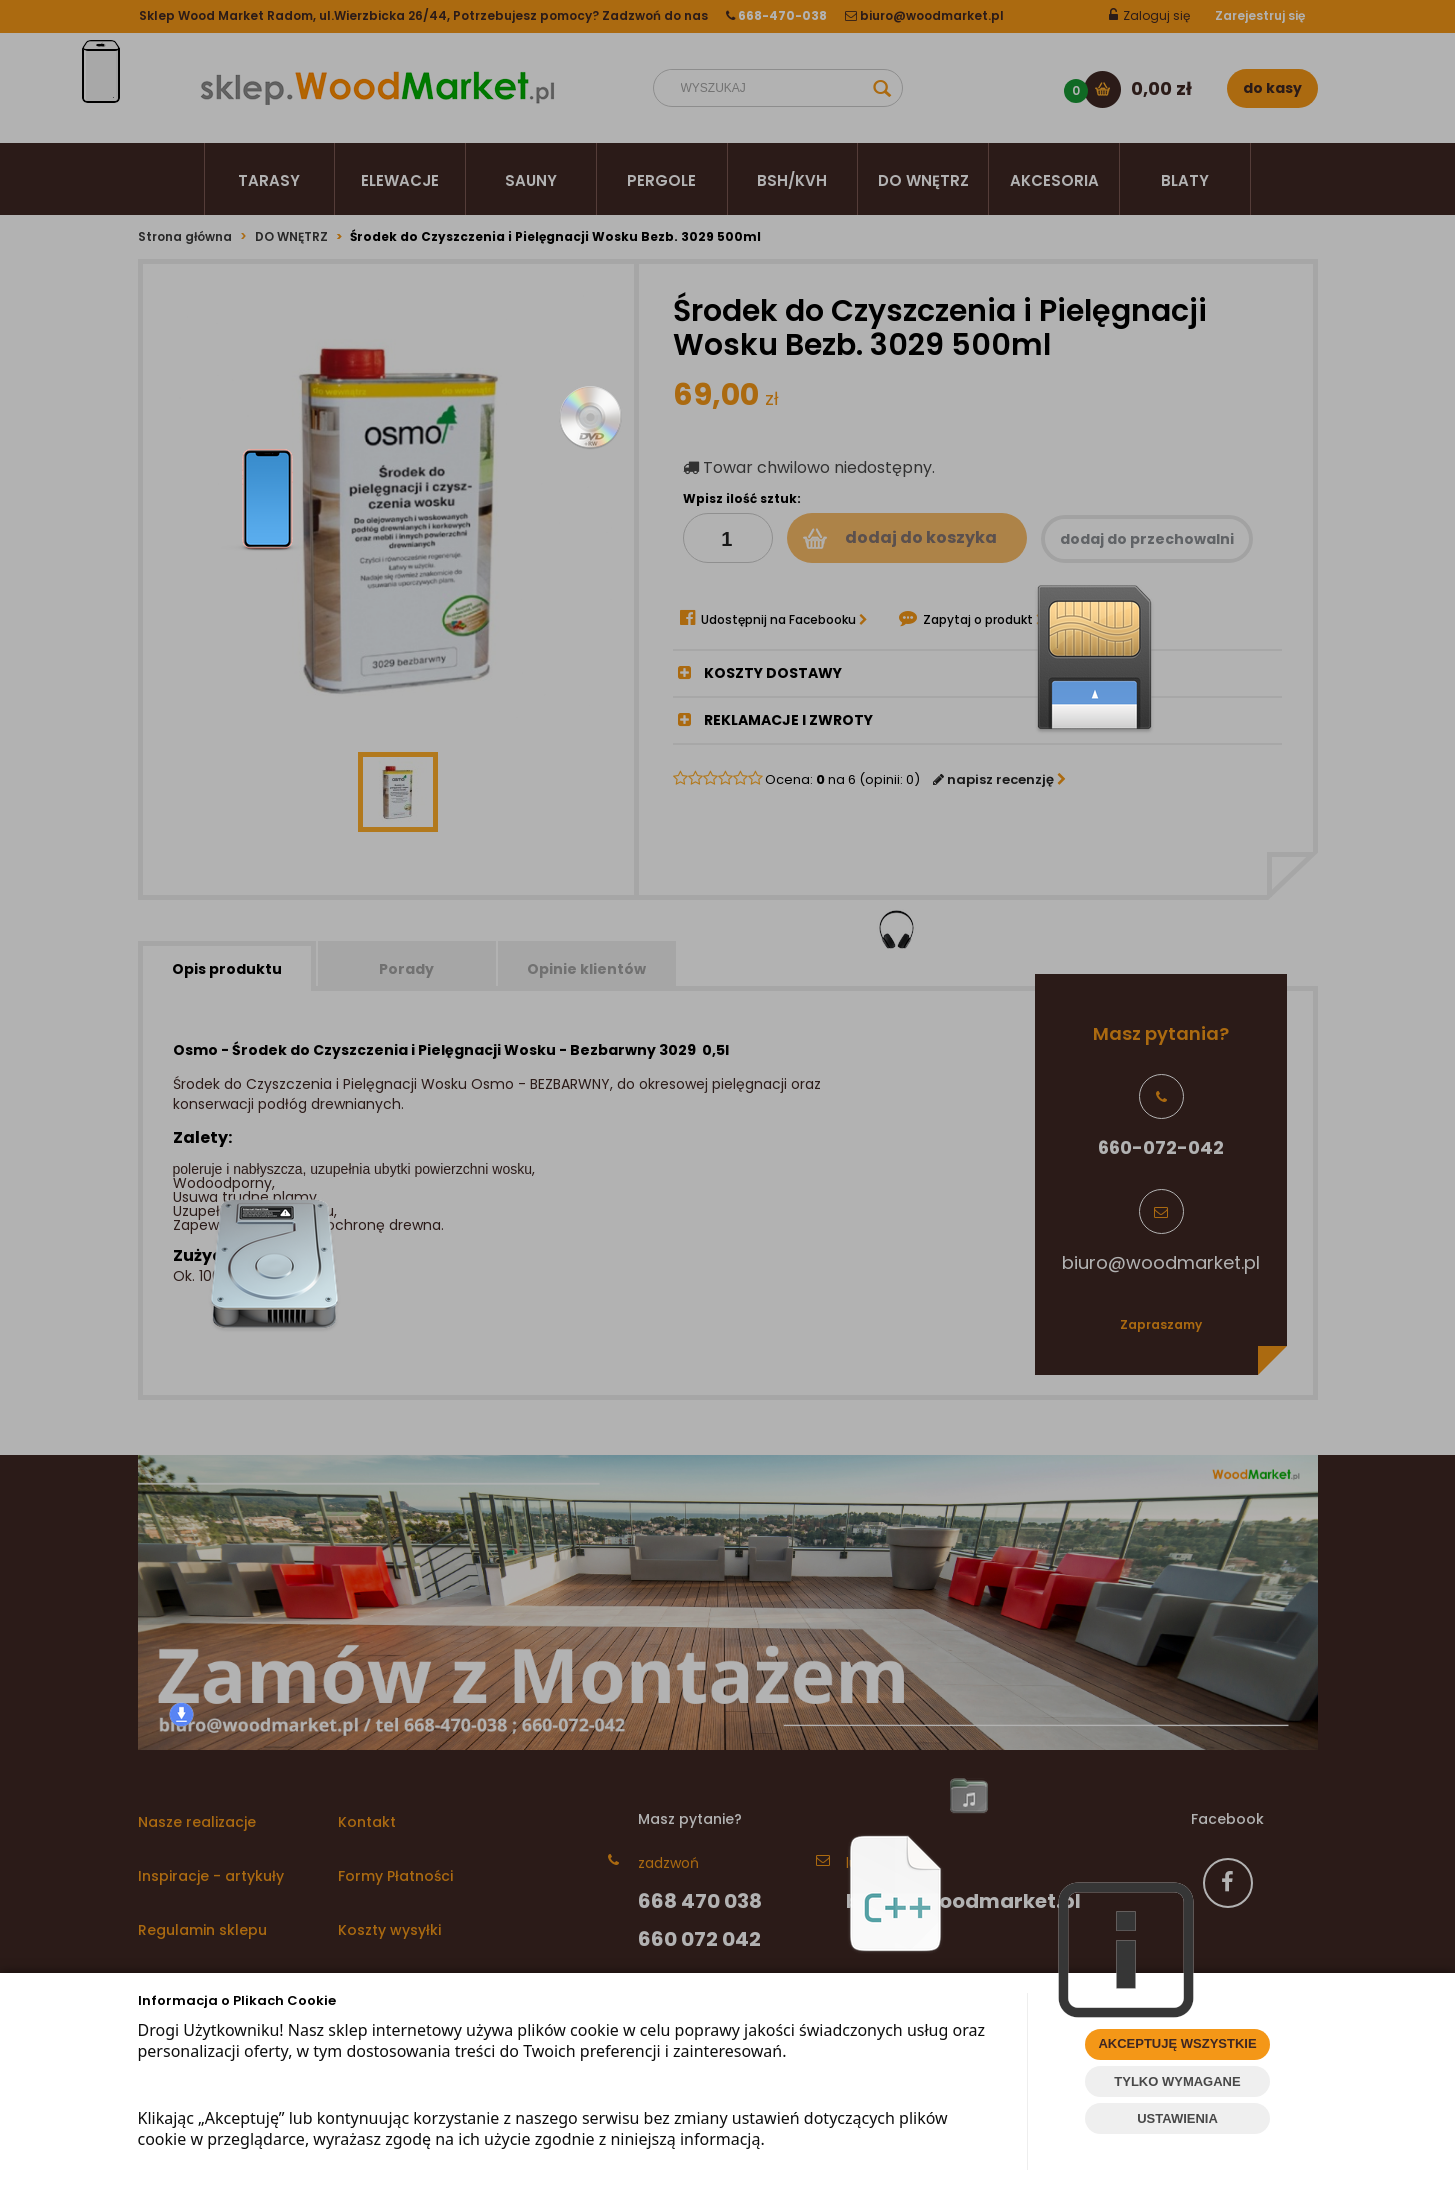 Image resolution: width=1455 pixels, height=2190 pixels. Describe the element at coordinates (1094, 659) in the screenshot. I see `smartmedia memory card storage device` at that location.